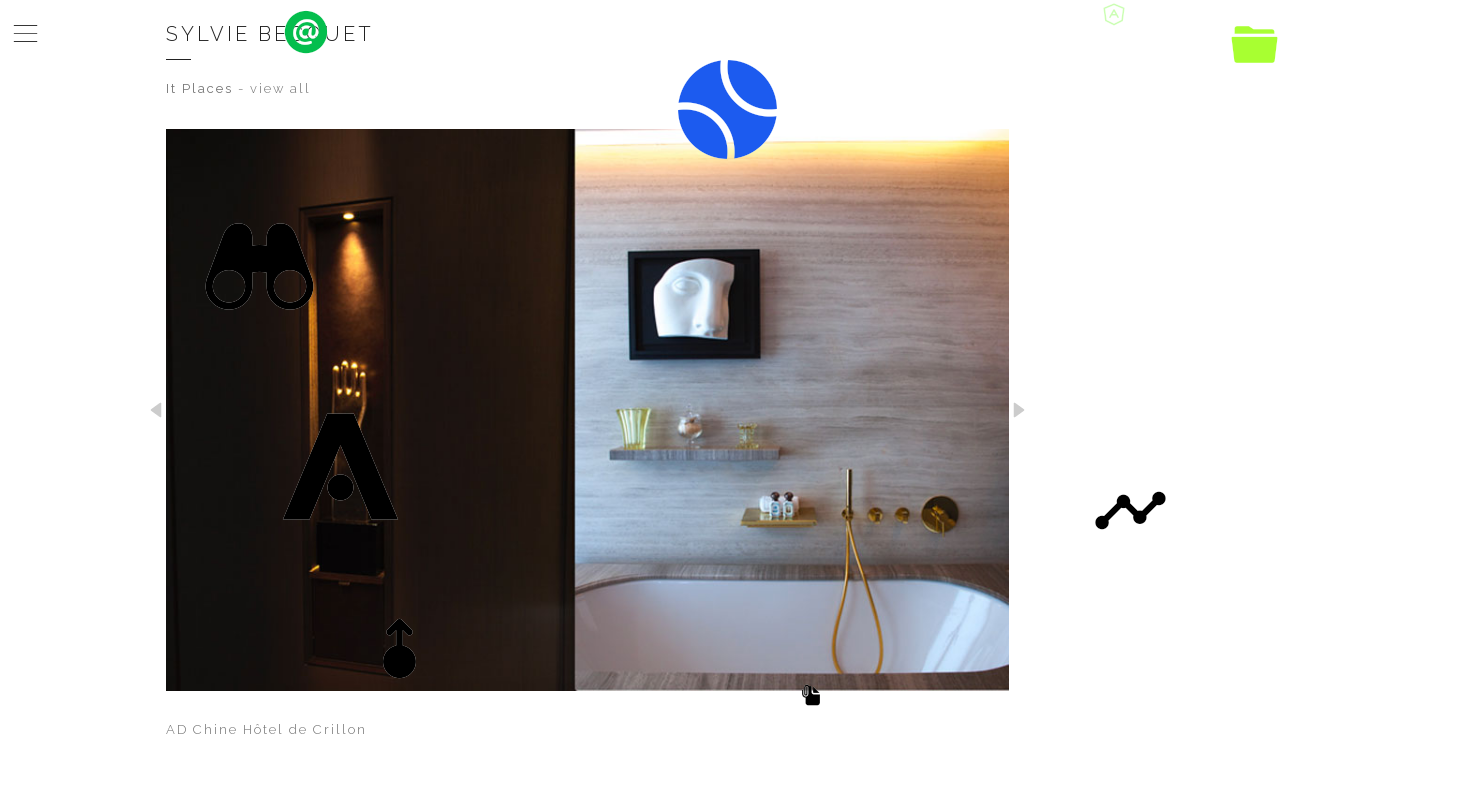 This screenshot has width=1471, height=800. Describe the element at coordinates (306, 32) in the screenshot. I see `access email or contact options` at that location.